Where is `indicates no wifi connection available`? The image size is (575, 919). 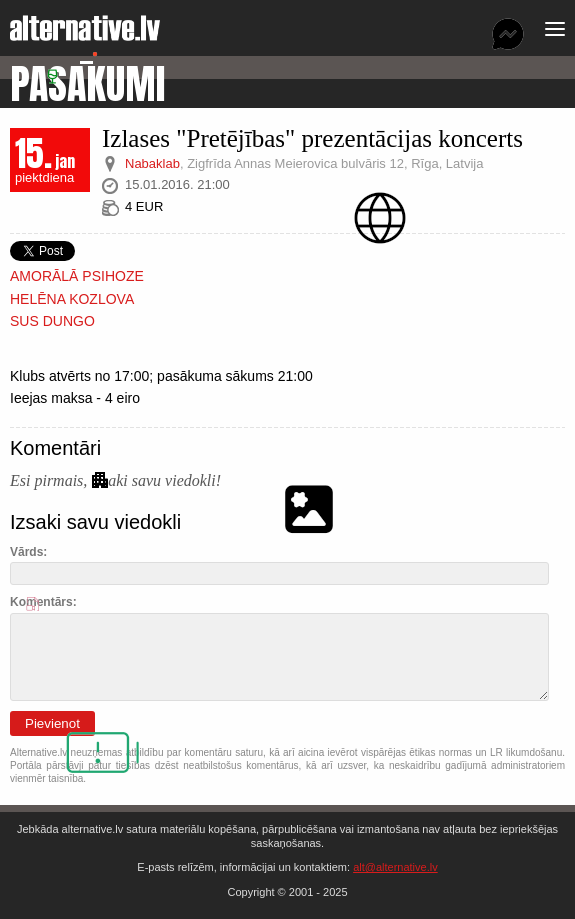 indicates no wifi connection available is located at coordinates (95, 41).